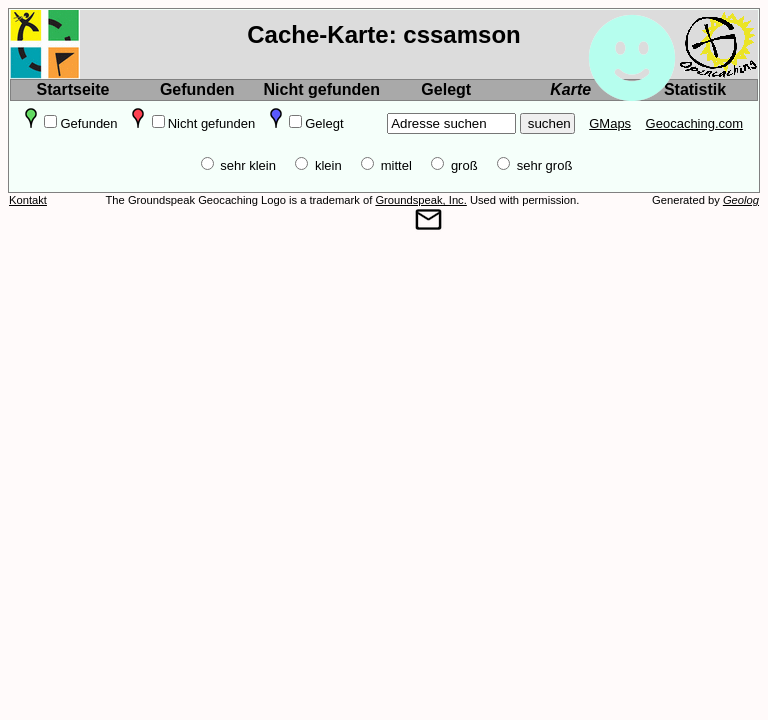 The image size is (768, 720). I want to click on add an emoji or reaction, so click(632, 58).